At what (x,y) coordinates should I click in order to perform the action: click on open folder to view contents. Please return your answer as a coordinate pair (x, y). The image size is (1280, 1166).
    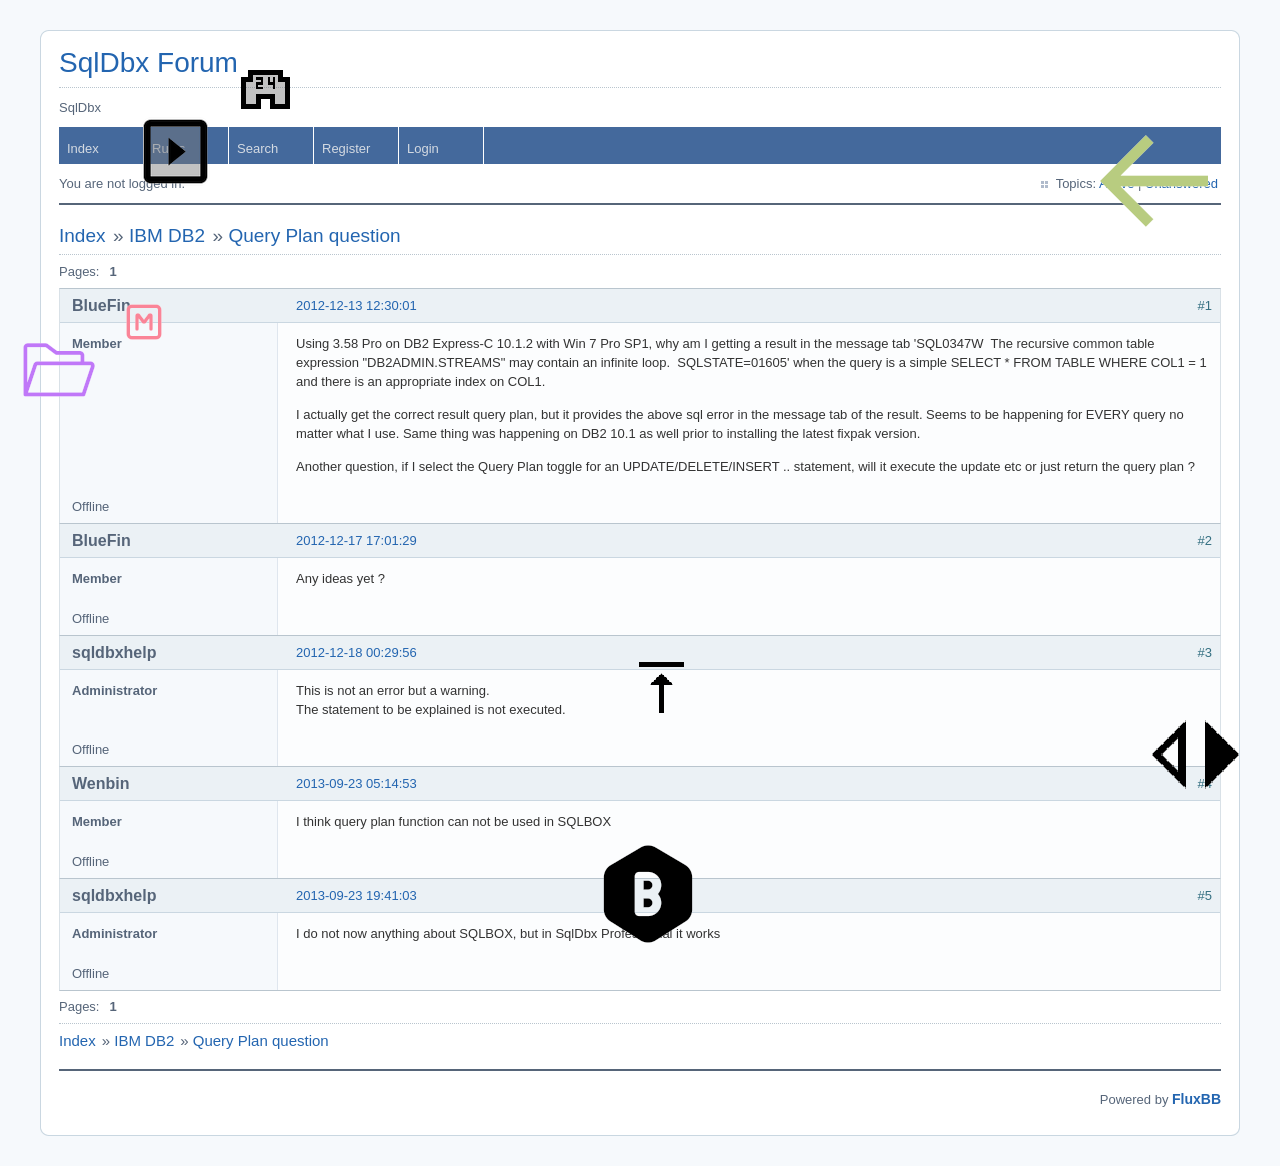
    Looking at the image, I should click on (56, 368).